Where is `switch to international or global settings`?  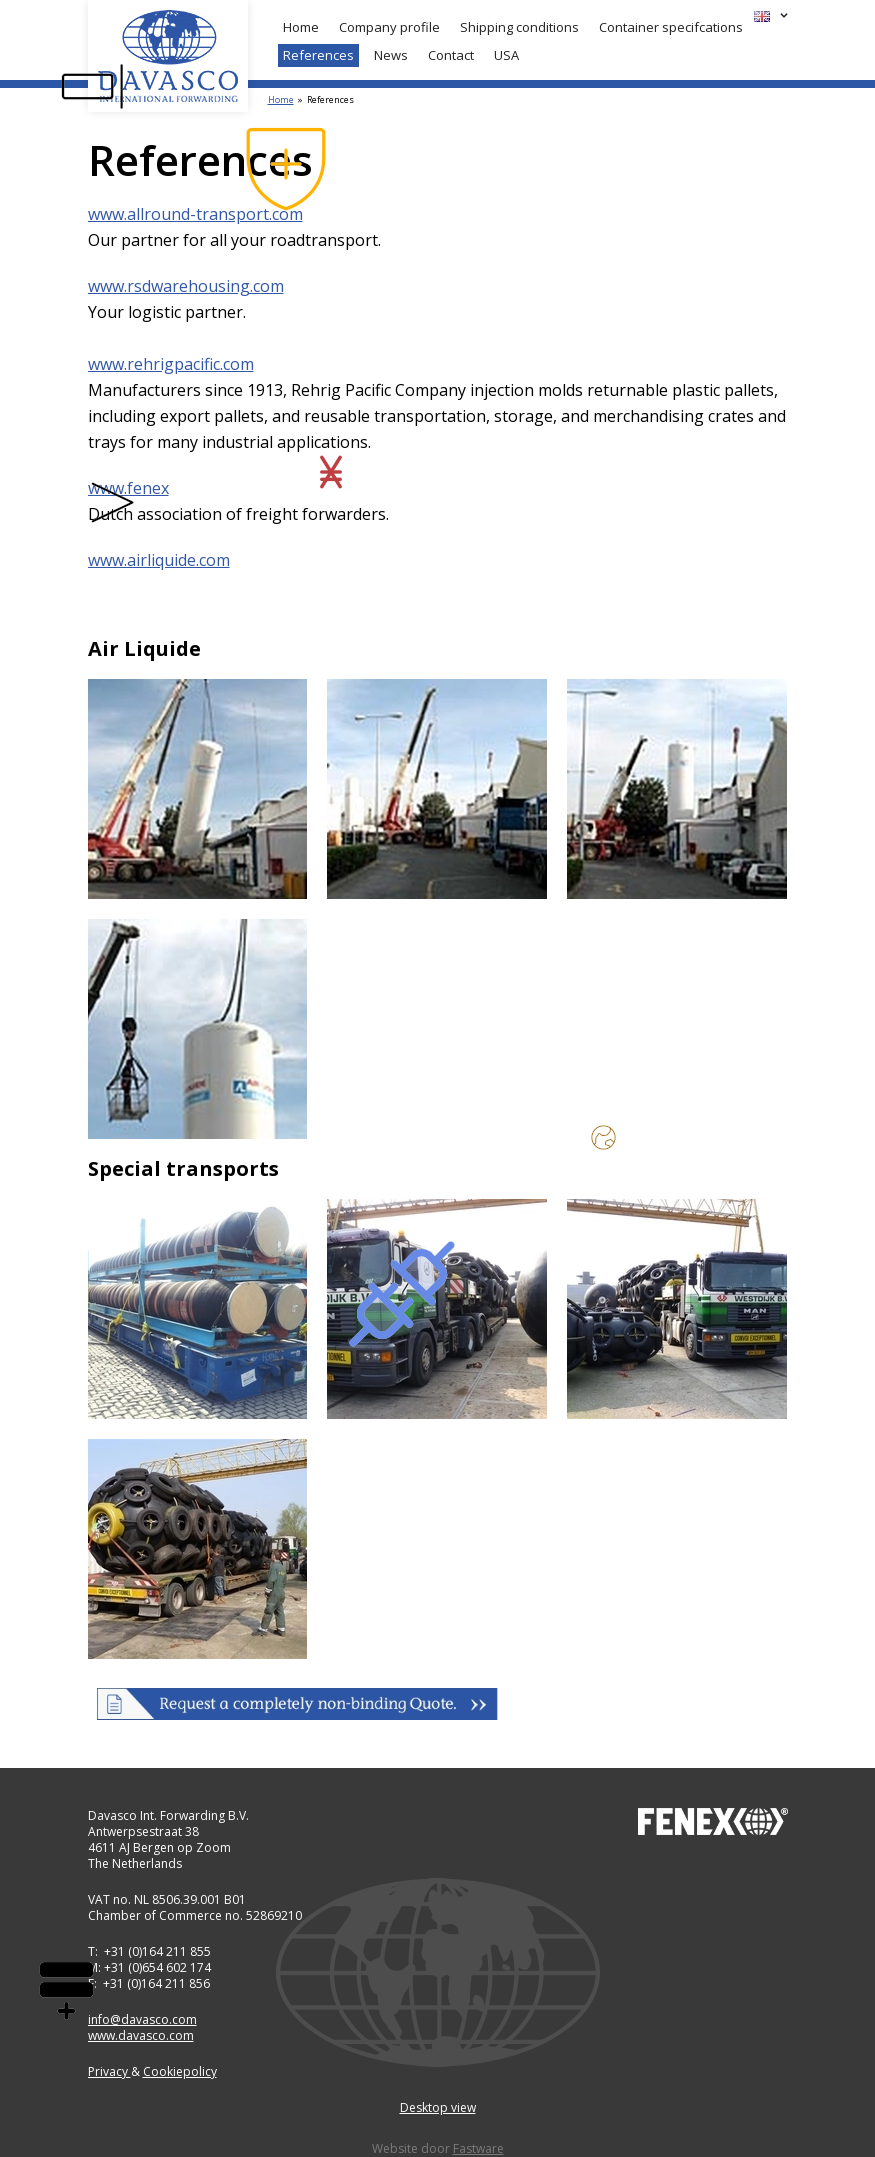
switch to international or global settings is located at coordinates (603, 1137).